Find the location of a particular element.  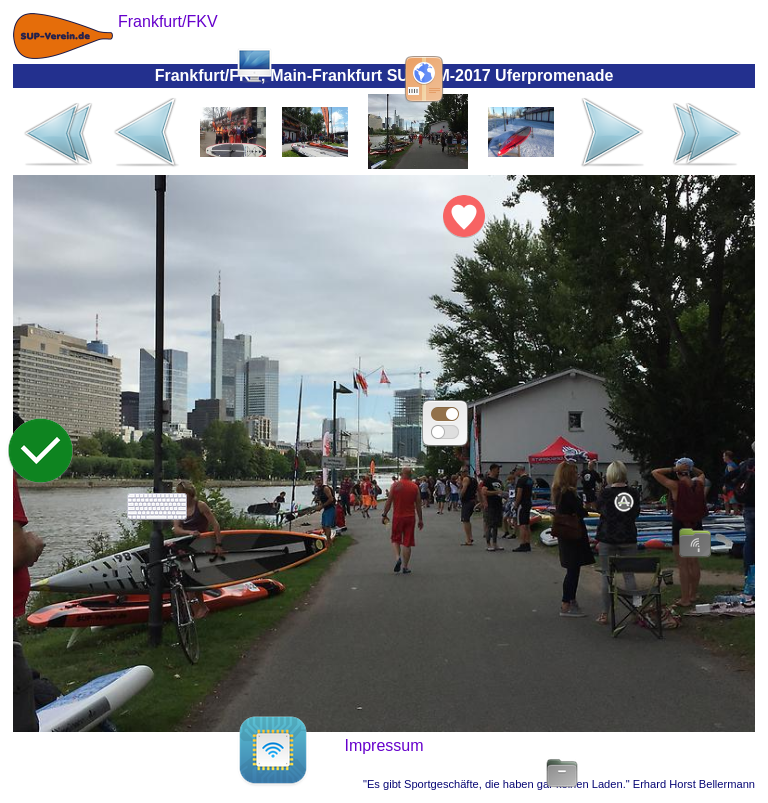

updating package cache from remote repositories is located at coordinates (424, 79).